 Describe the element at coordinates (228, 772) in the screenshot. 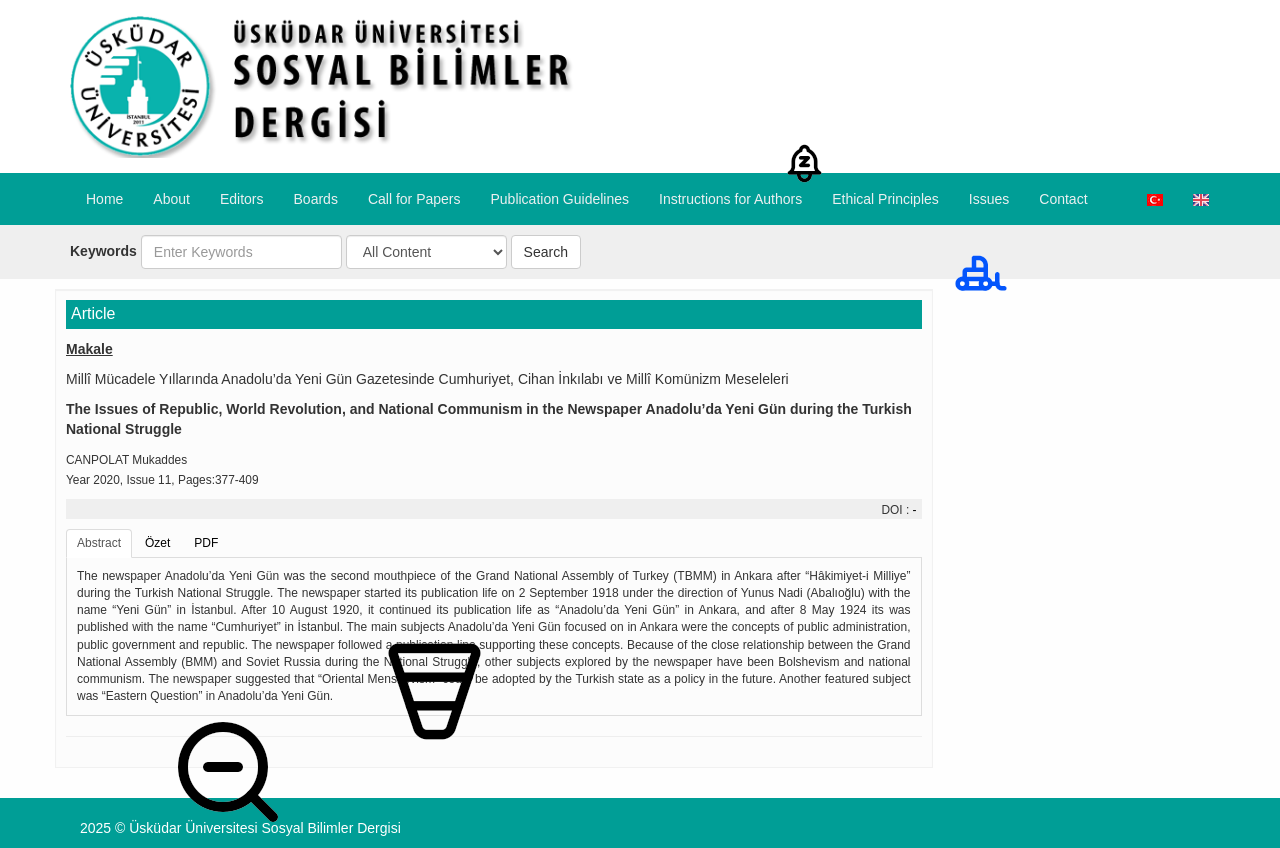

I see `zoom out to see more of the view` at that location.